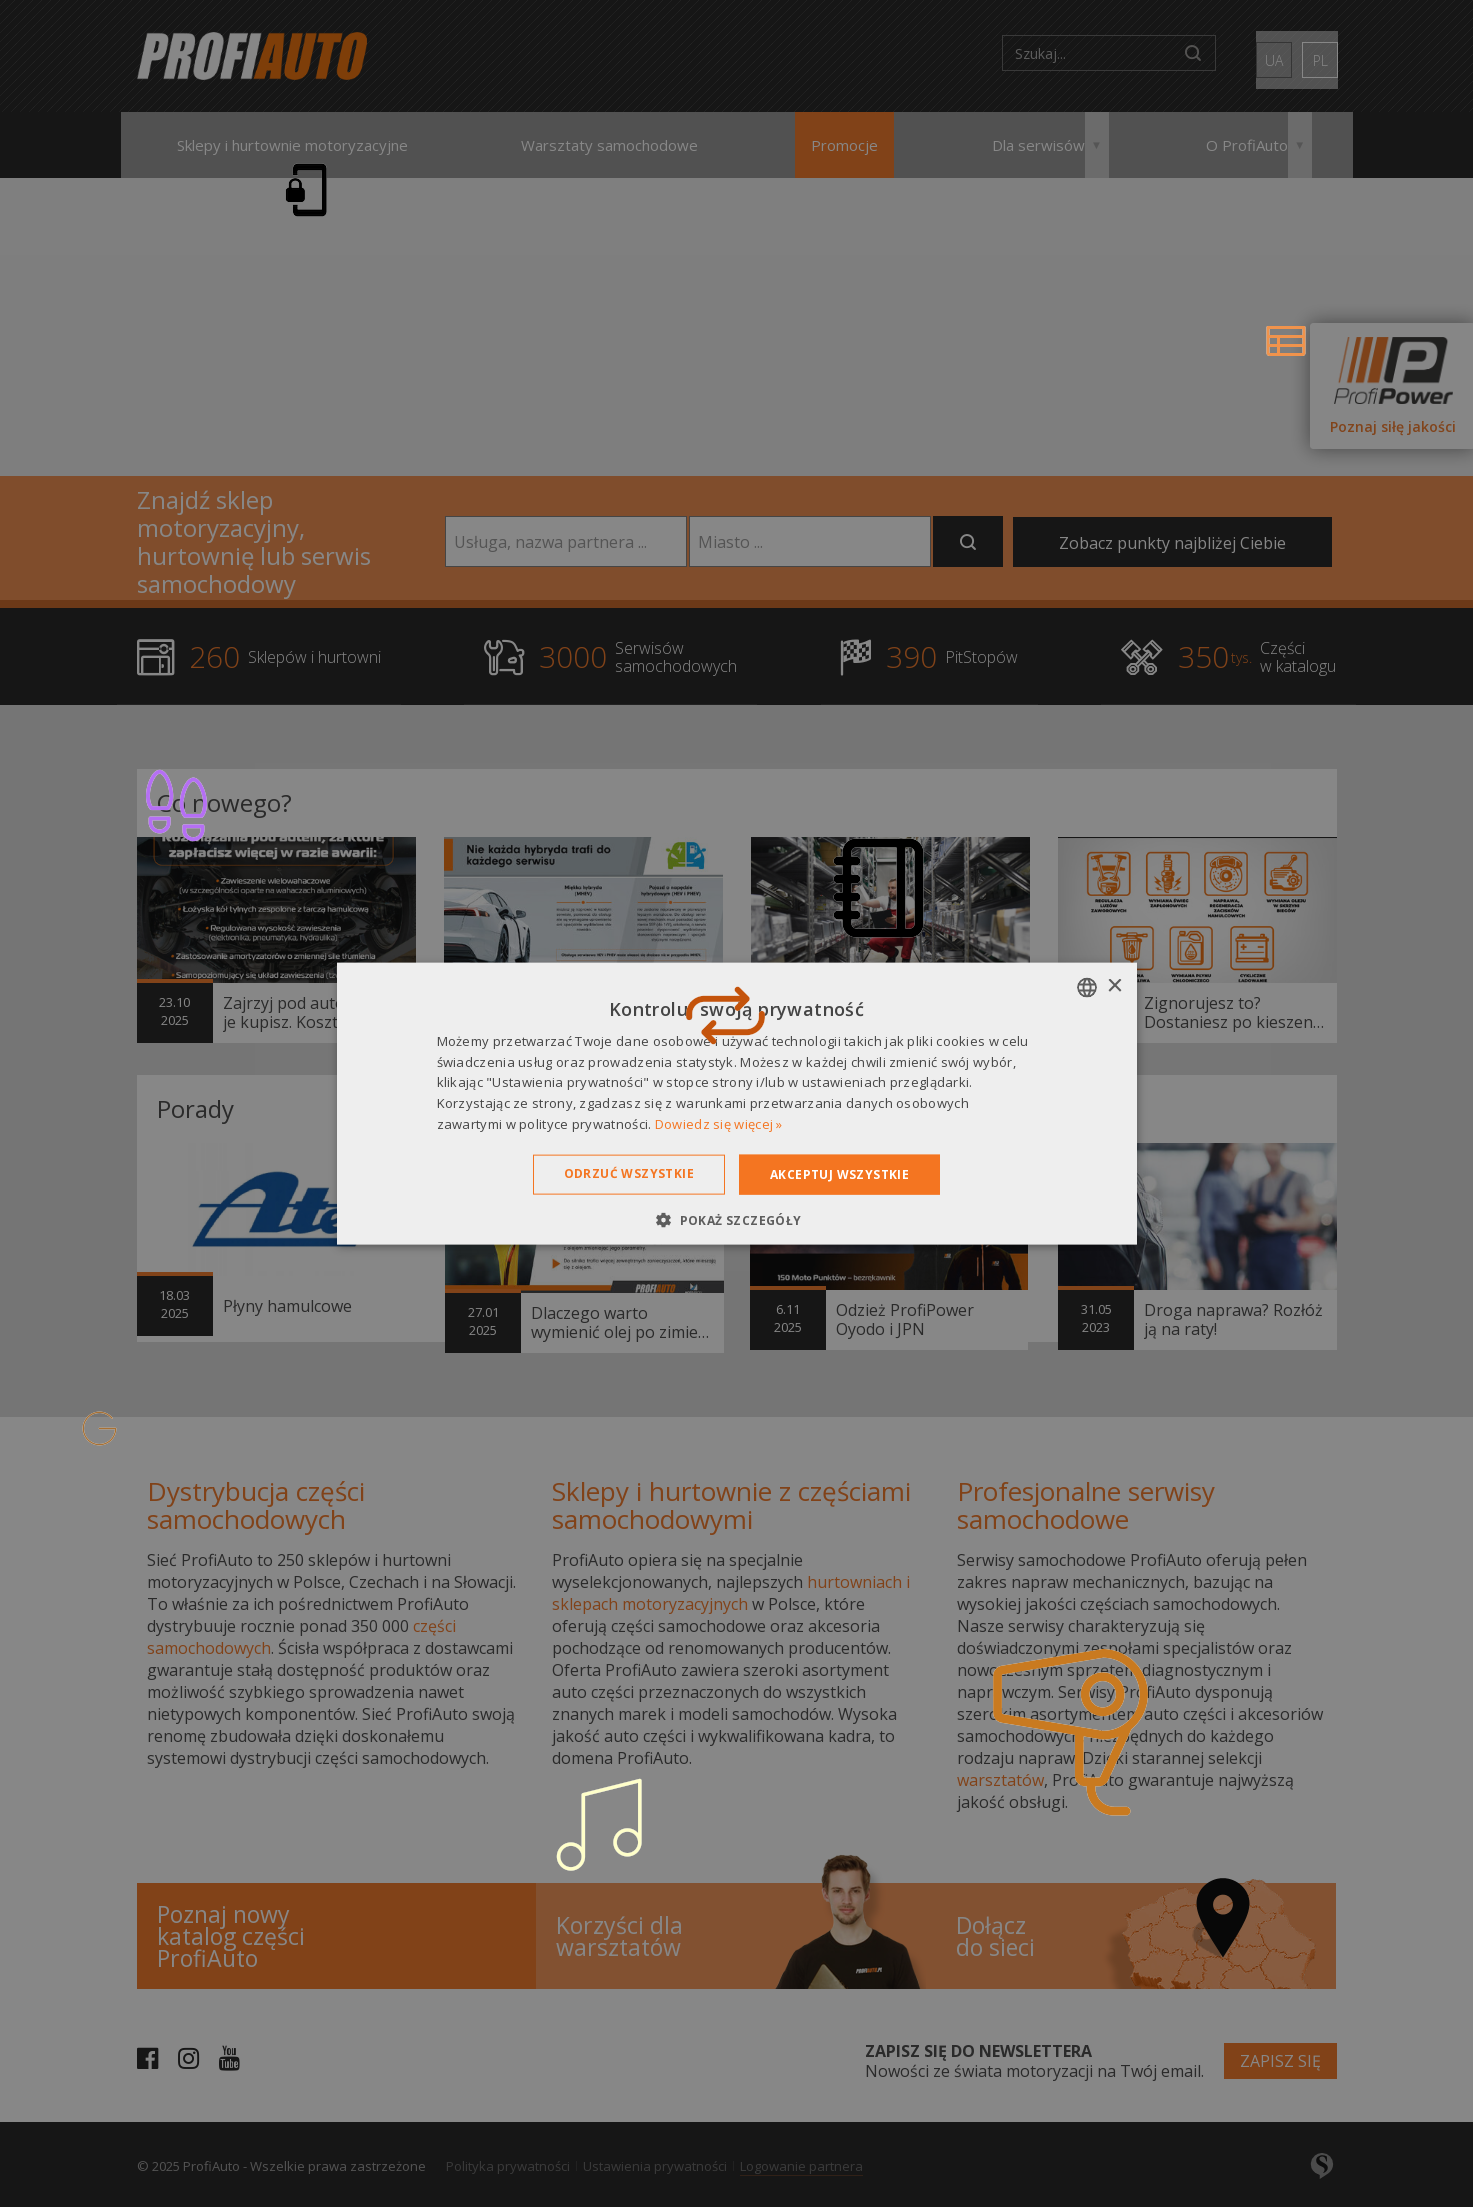 The height and width of the screenshot is (2207, 1473). I want to click on enable repeat mode for playback, so click(725, 1015).